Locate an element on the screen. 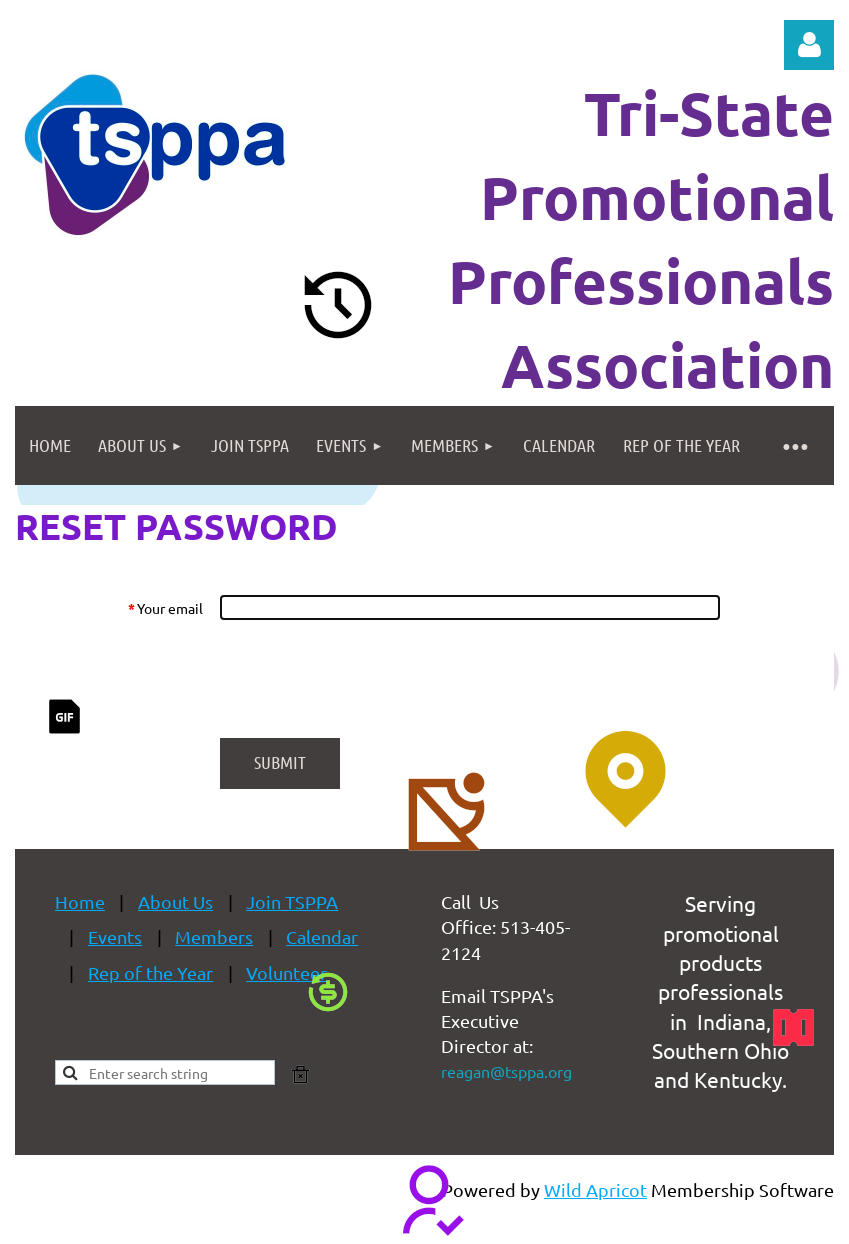  remixicon logo is located at coordinates (446, 812).